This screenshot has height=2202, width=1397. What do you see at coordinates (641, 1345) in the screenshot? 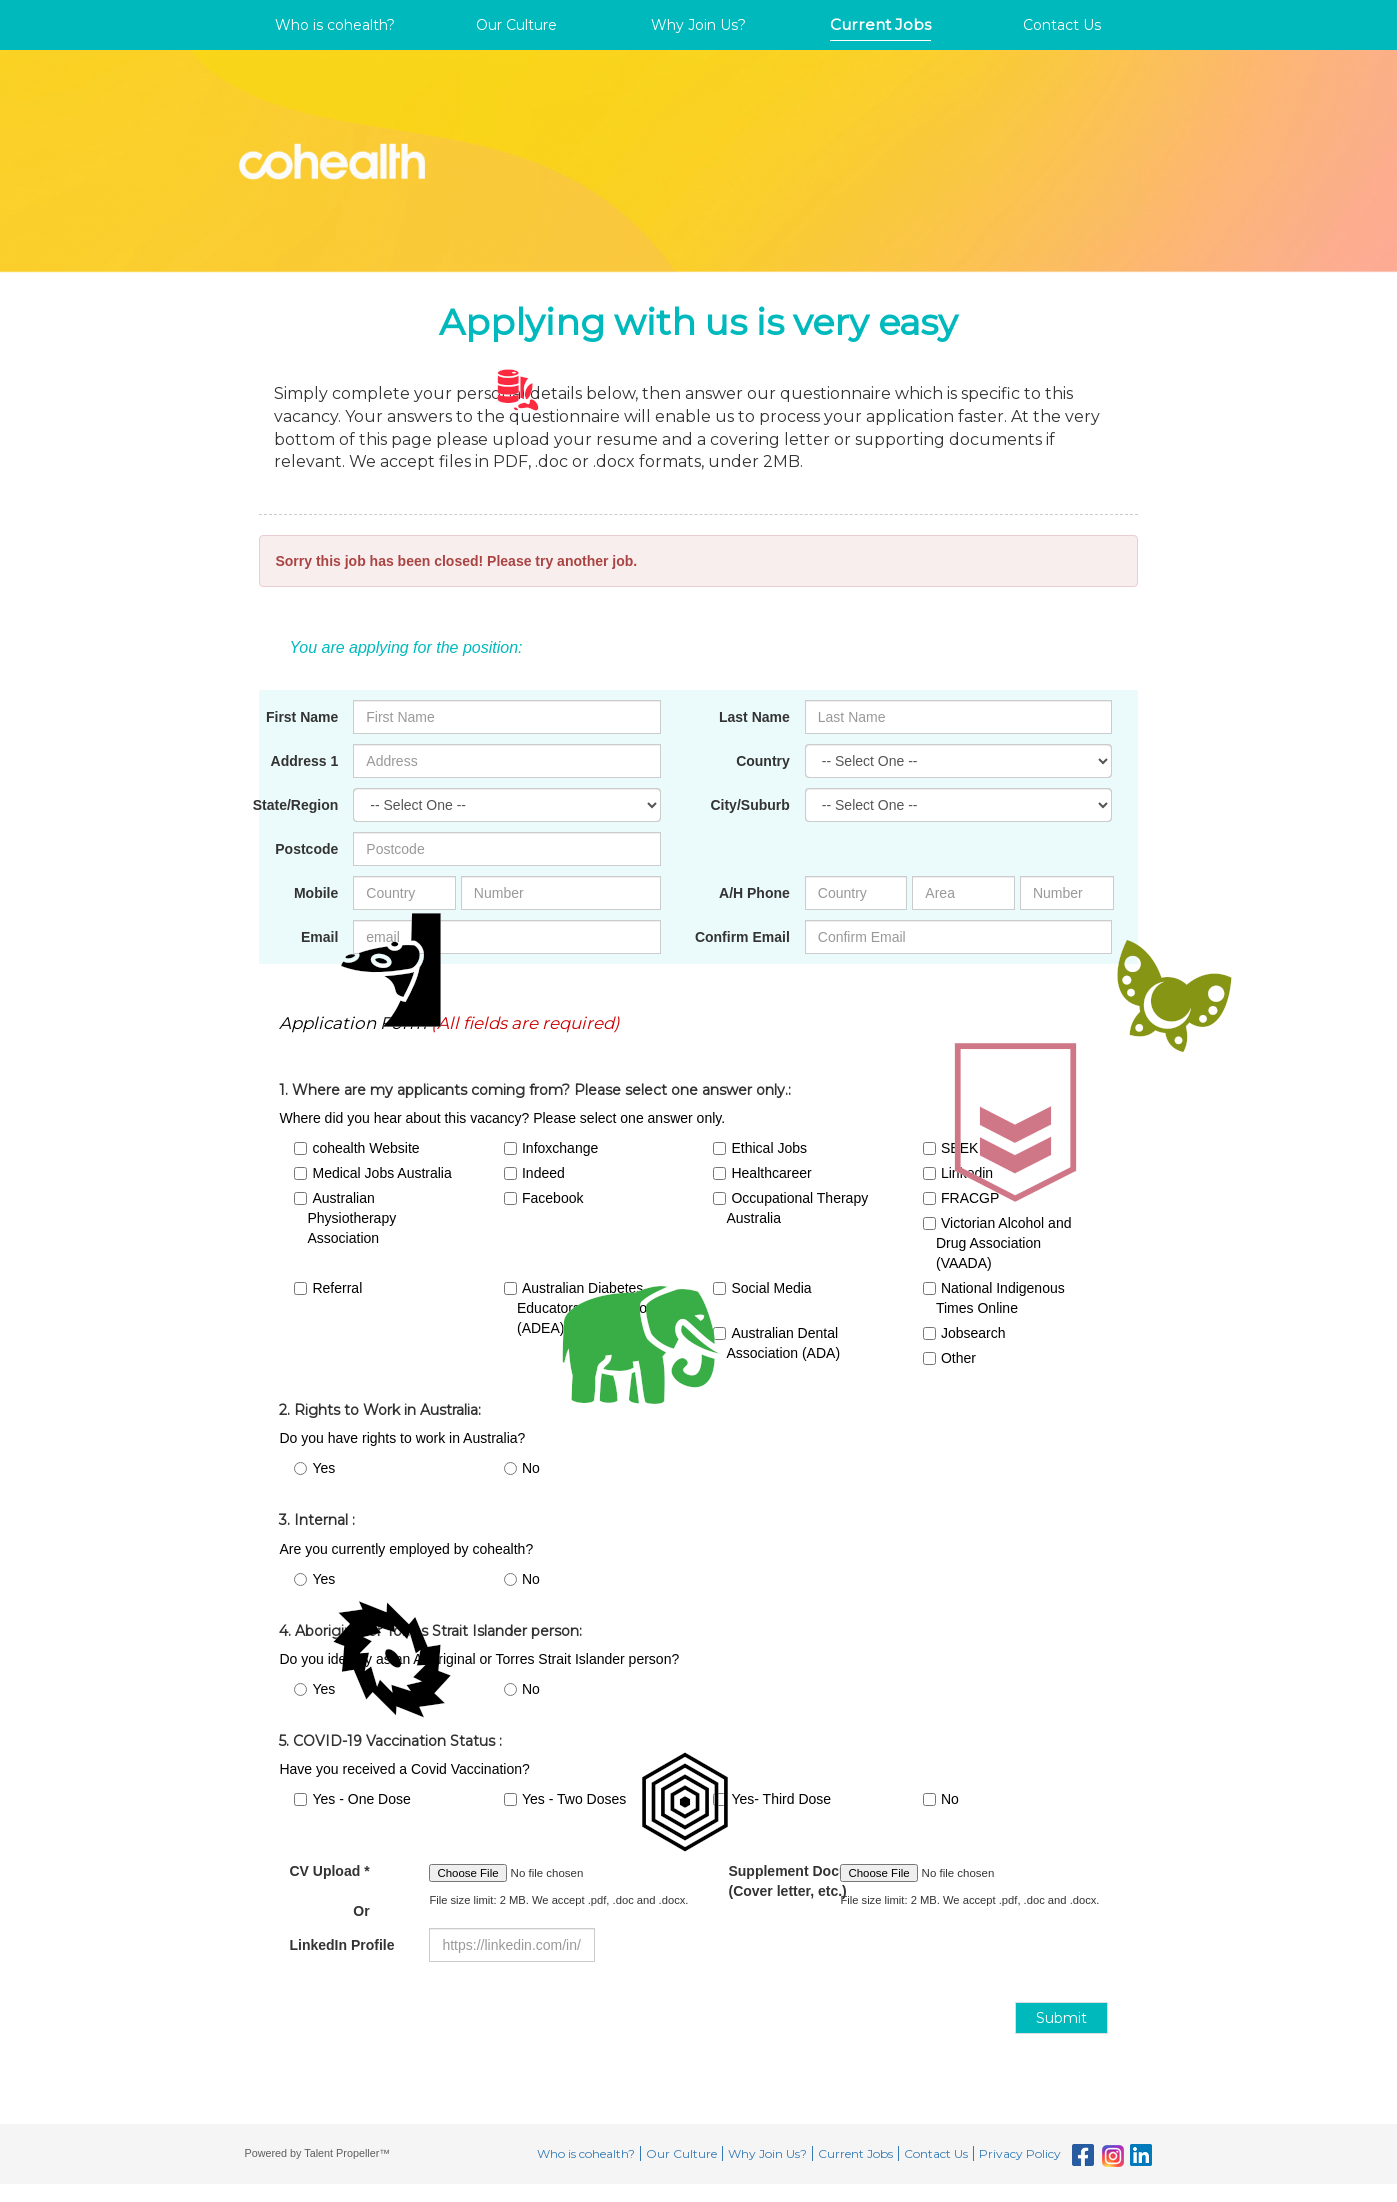
I see `elephant icon for wildlife or zoo-themed game` at bounding box center [641, 1345].